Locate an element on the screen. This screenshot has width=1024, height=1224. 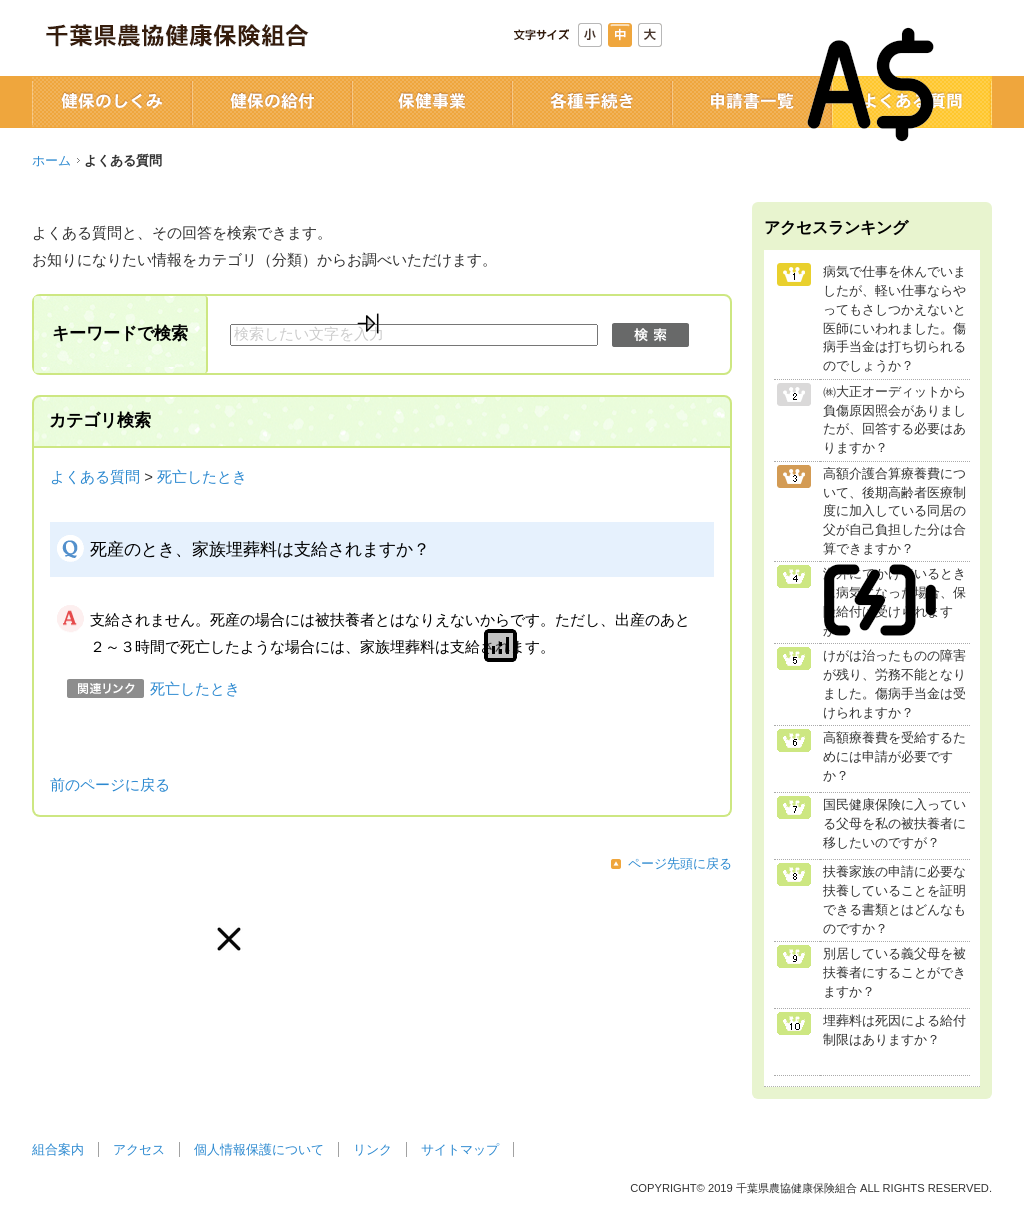
close the current window or dialog is located at coordinates (229, 939).